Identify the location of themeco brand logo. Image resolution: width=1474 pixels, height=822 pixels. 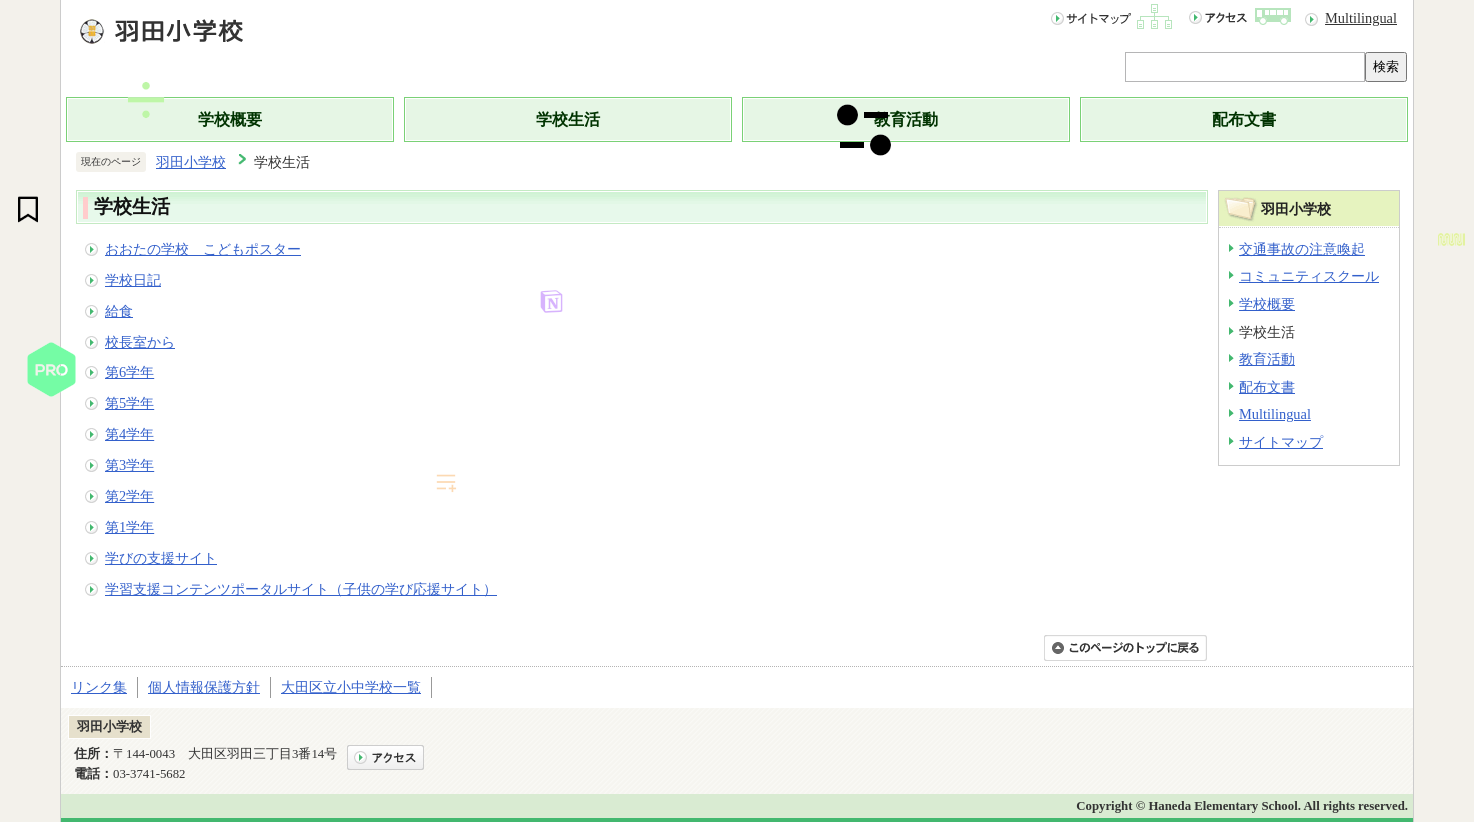
(51, 369).